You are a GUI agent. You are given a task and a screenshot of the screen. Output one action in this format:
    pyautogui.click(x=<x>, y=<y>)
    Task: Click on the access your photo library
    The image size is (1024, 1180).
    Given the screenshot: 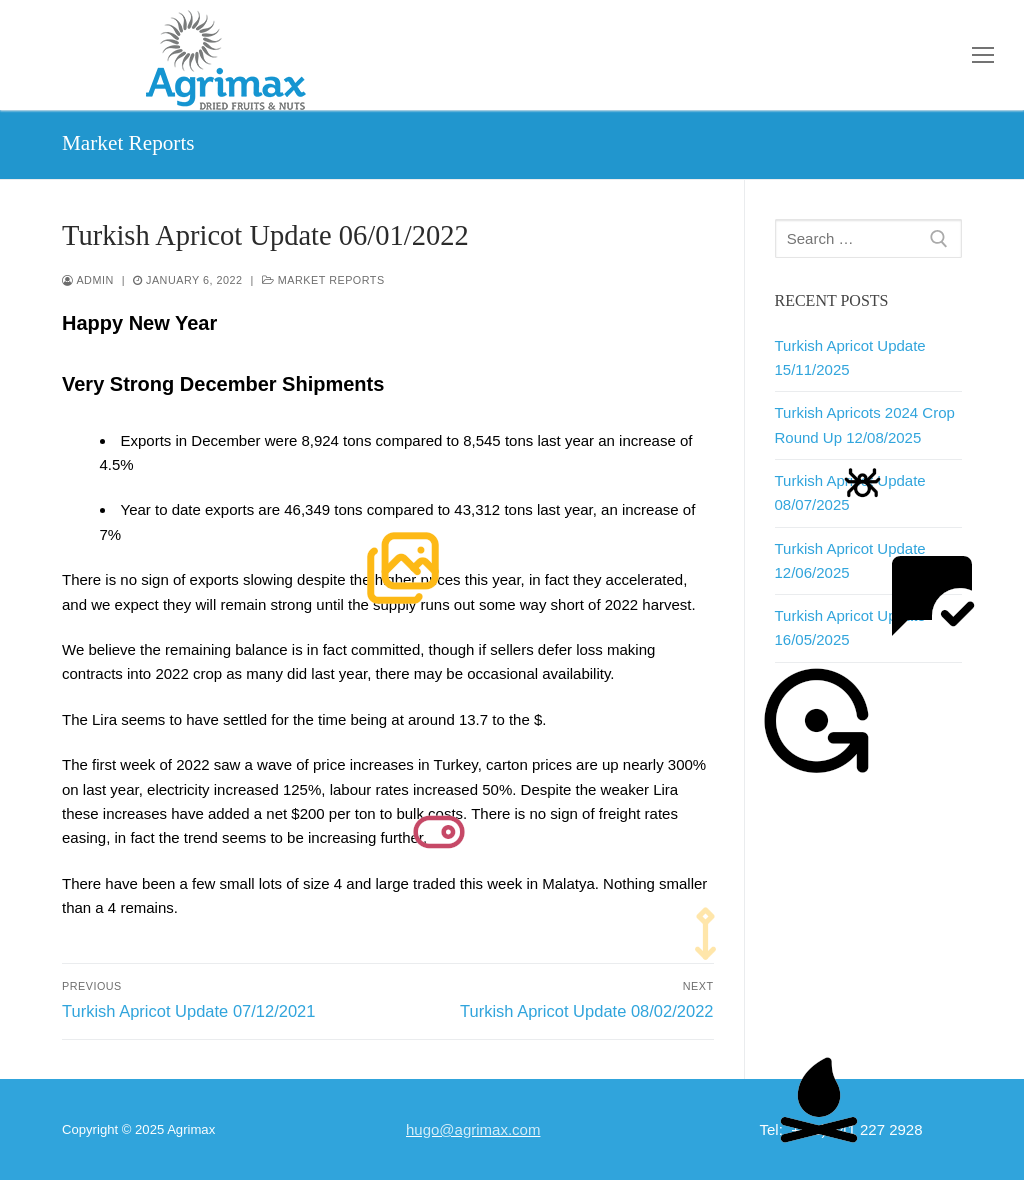 What is the action you would take?
    pyautogui.click(x=403, y=568)
    